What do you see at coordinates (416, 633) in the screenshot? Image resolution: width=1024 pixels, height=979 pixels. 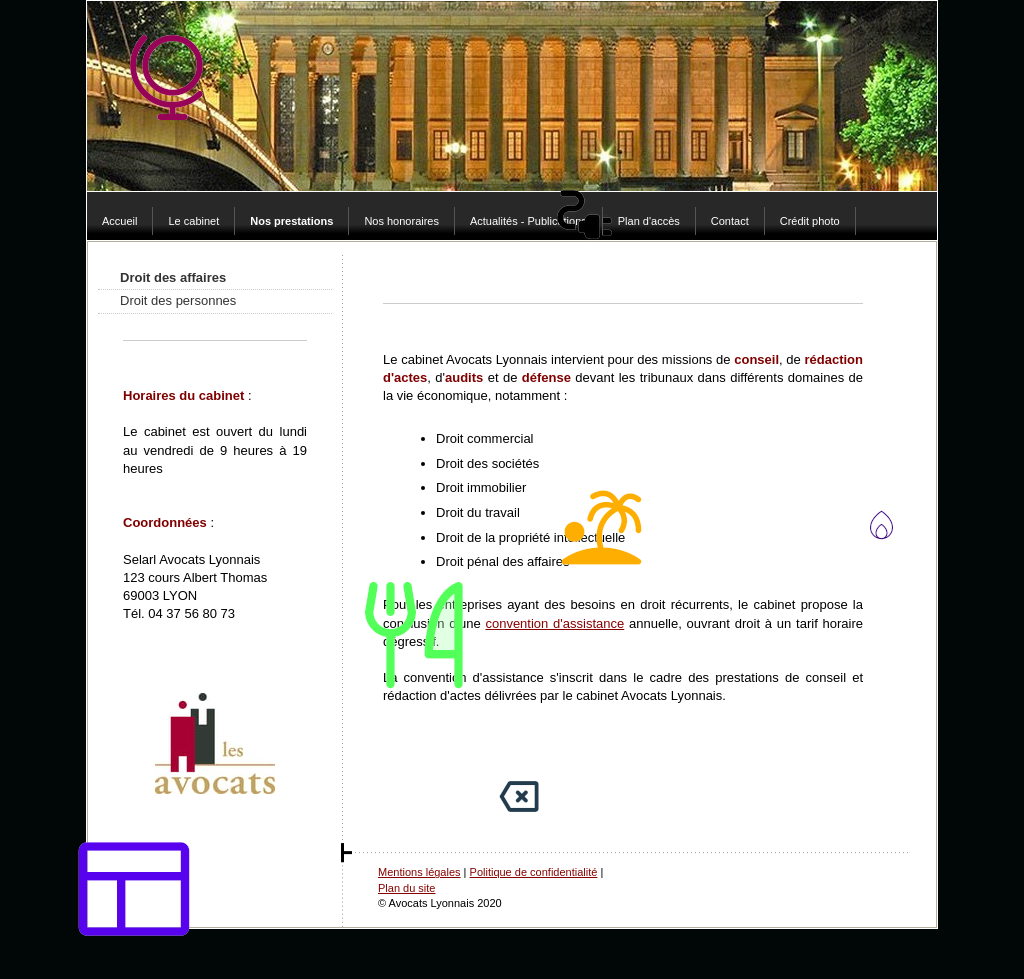 I see `browse nearby restaurants` at bounding box center [416, 633].